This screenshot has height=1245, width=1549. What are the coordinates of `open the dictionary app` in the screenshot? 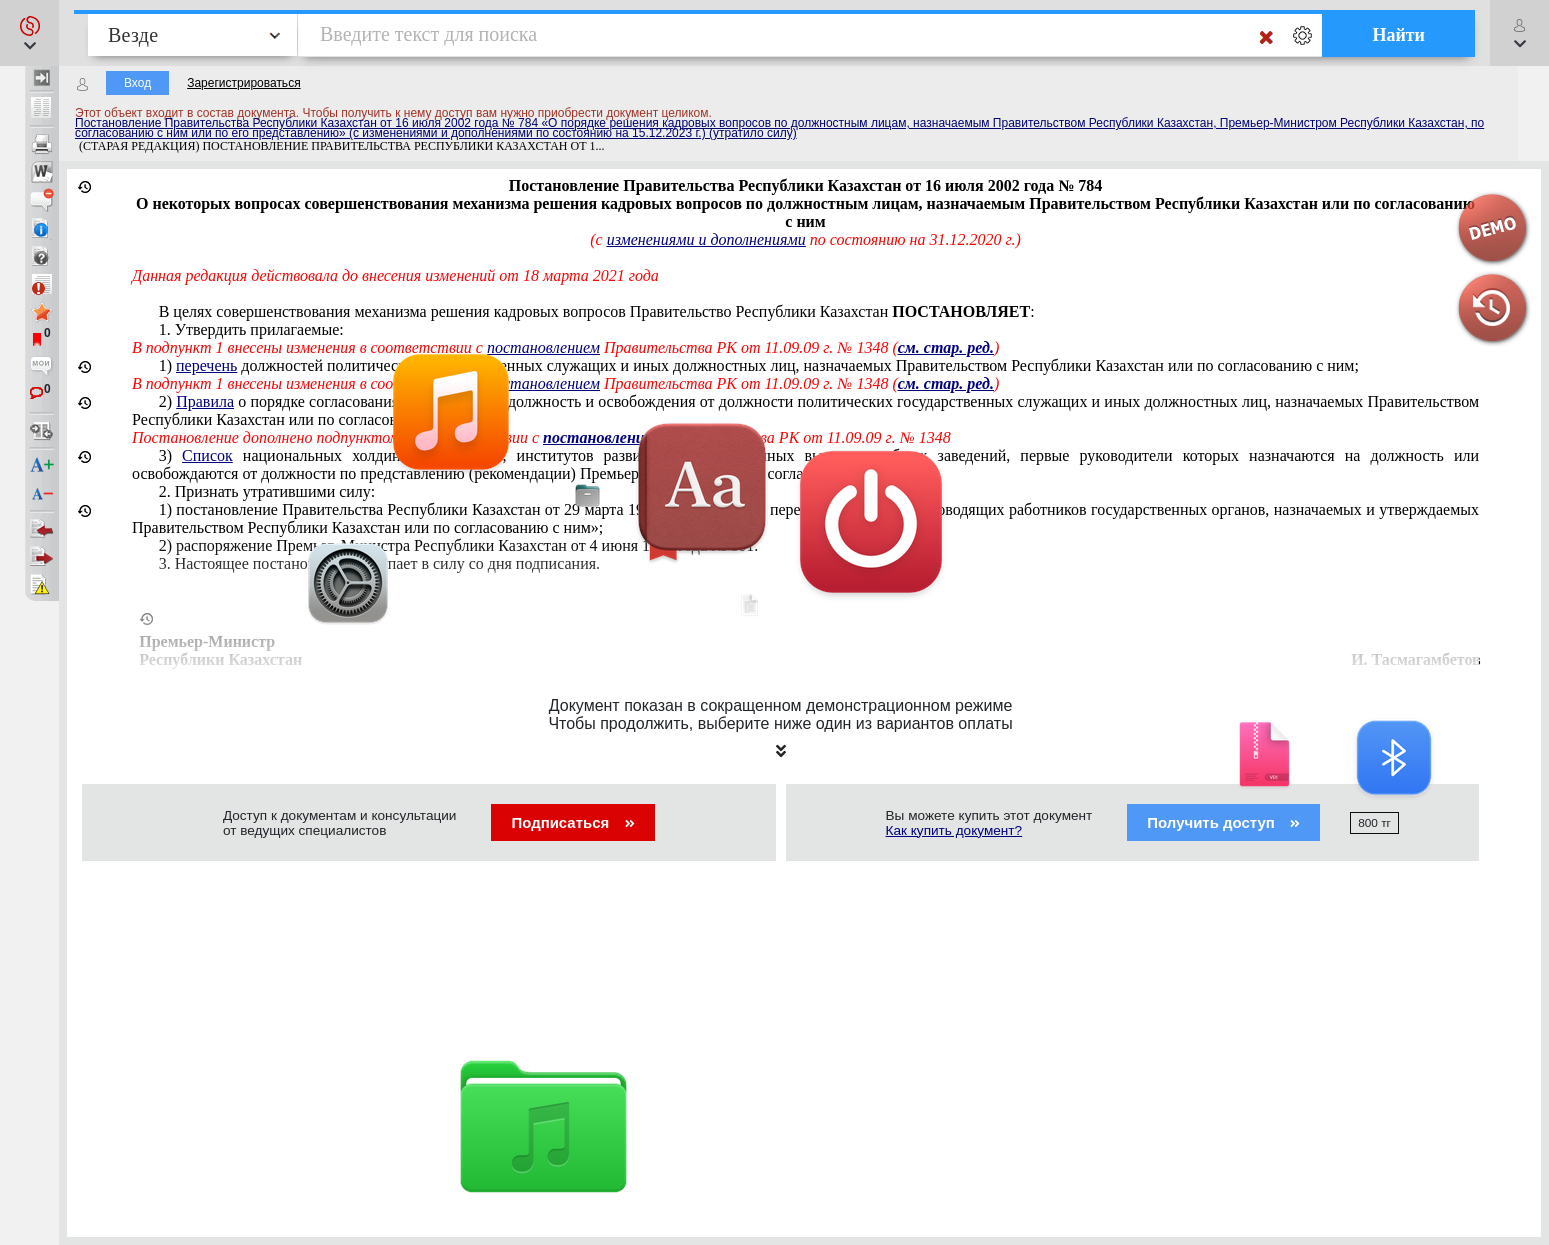 It's located at (702, 487).